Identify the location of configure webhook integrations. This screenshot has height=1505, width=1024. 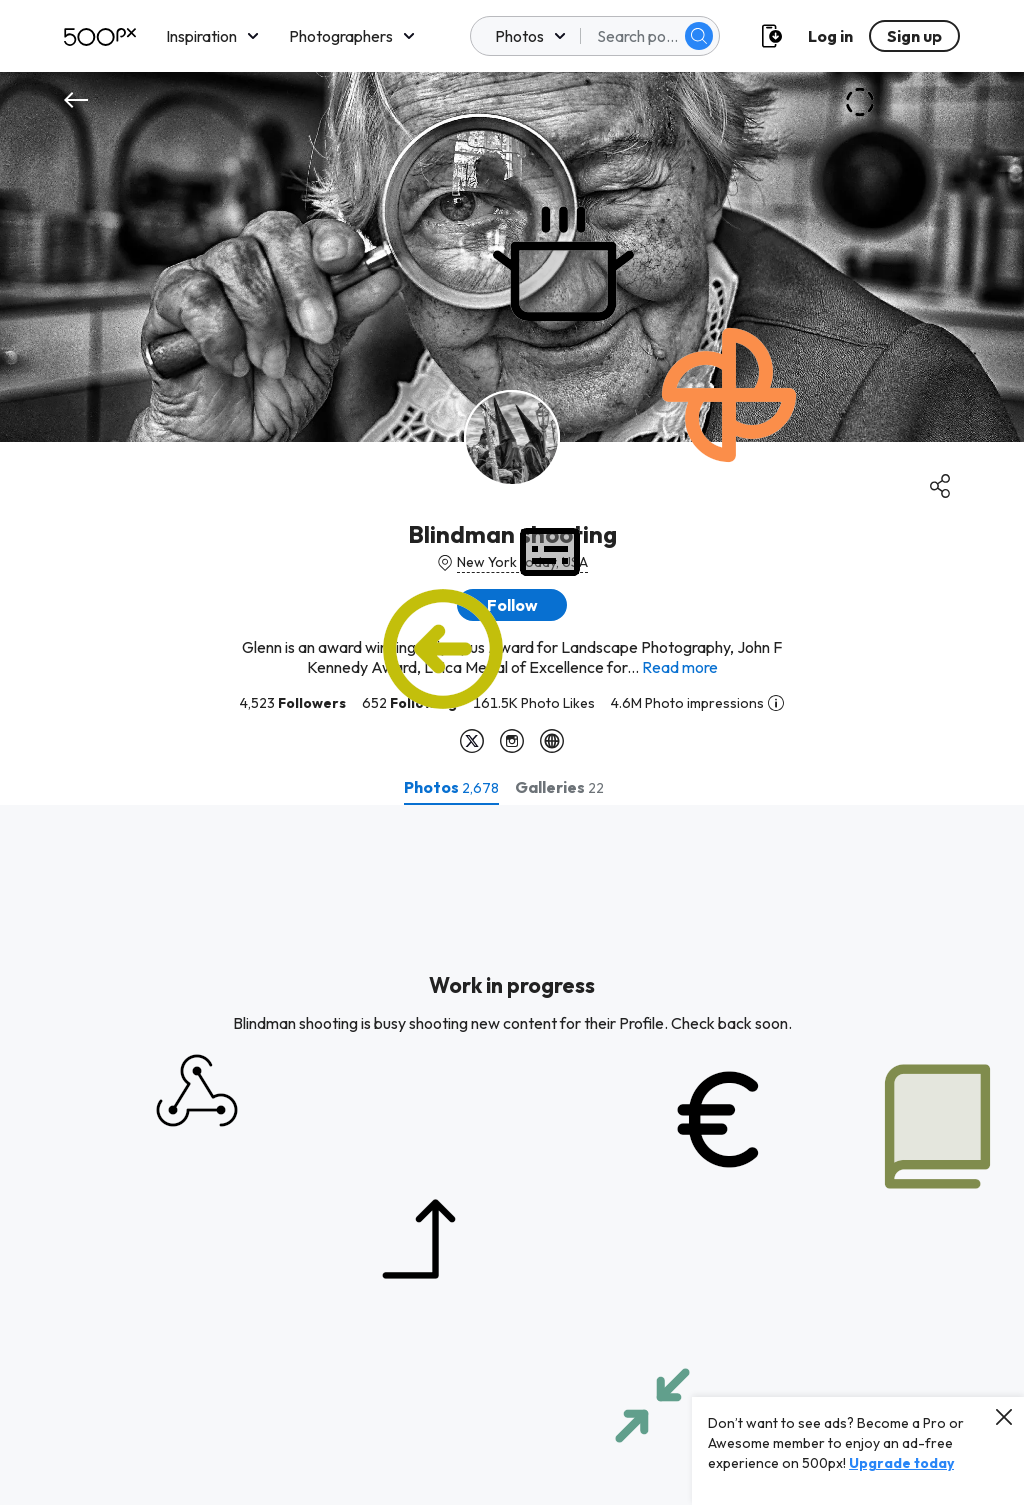
(197, 1095).